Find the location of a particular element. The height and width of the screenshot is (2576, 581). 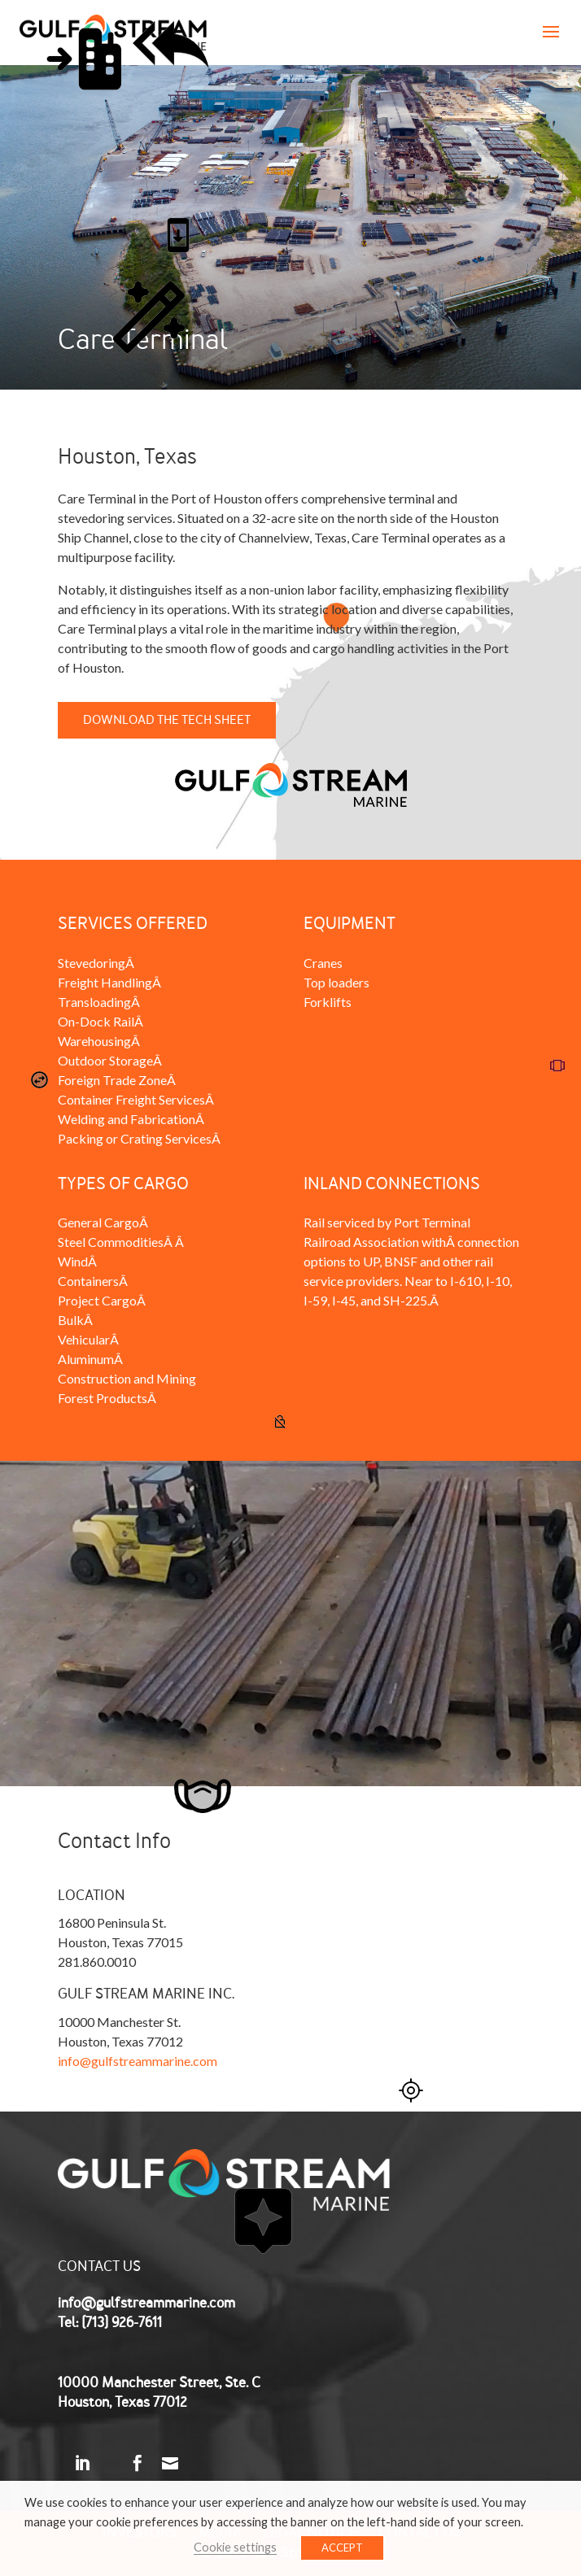

access AI assistant or smart suggestions is located at coordinates (263, 2220).